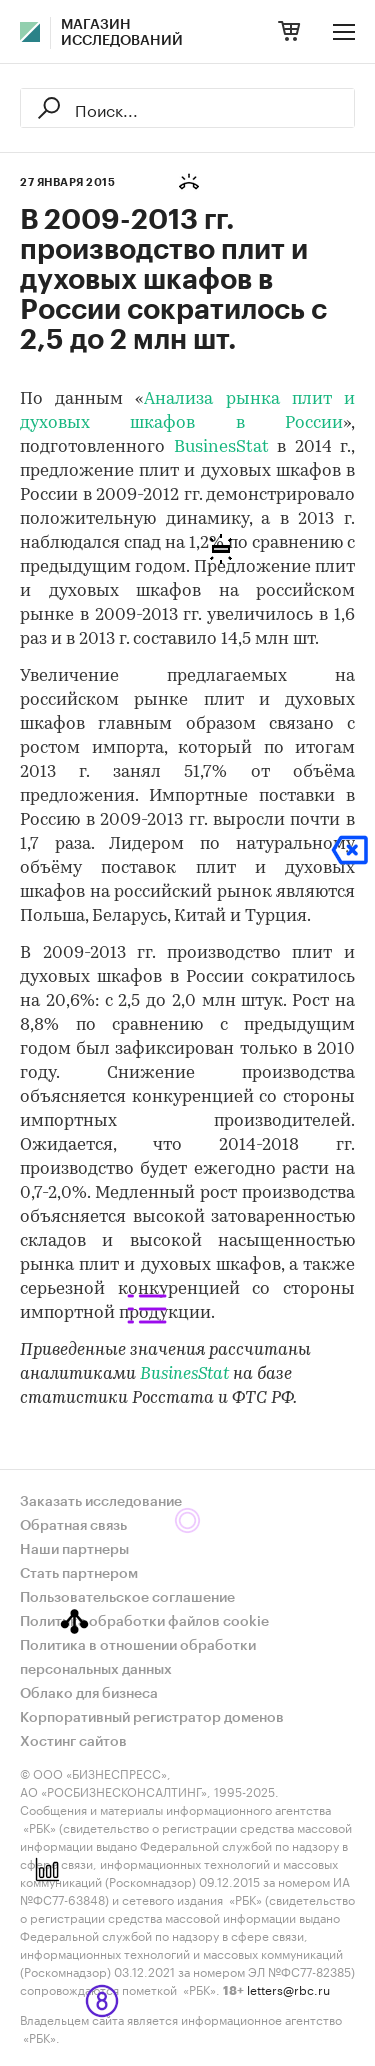  What do you see at coordinates (74, 1621) in the screenshot?
I see `view hierarchical data structure` at bounding box center [74, 1621].